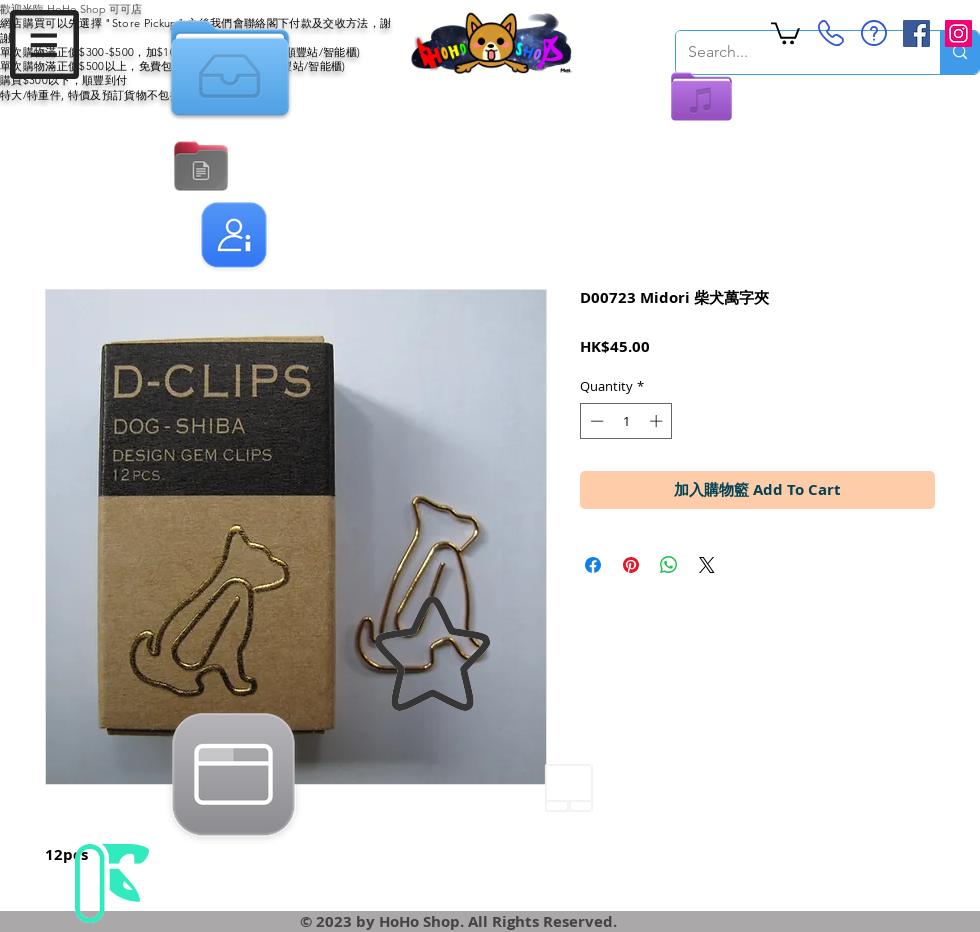 Image resolution: width=980 pixels, height=932 pixels. I want to click on access system utilities and tools, so click(114, 883).